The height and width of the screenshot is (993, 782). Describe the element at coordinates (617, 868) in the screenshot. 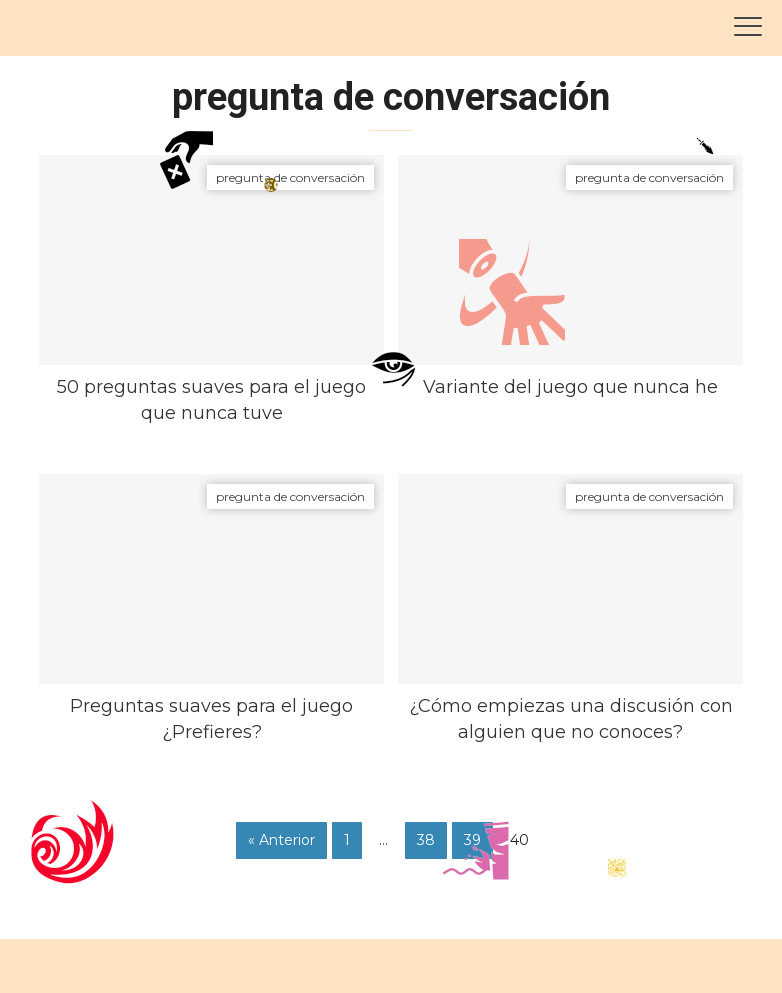

I see `select medusa character or monster type` at that location.